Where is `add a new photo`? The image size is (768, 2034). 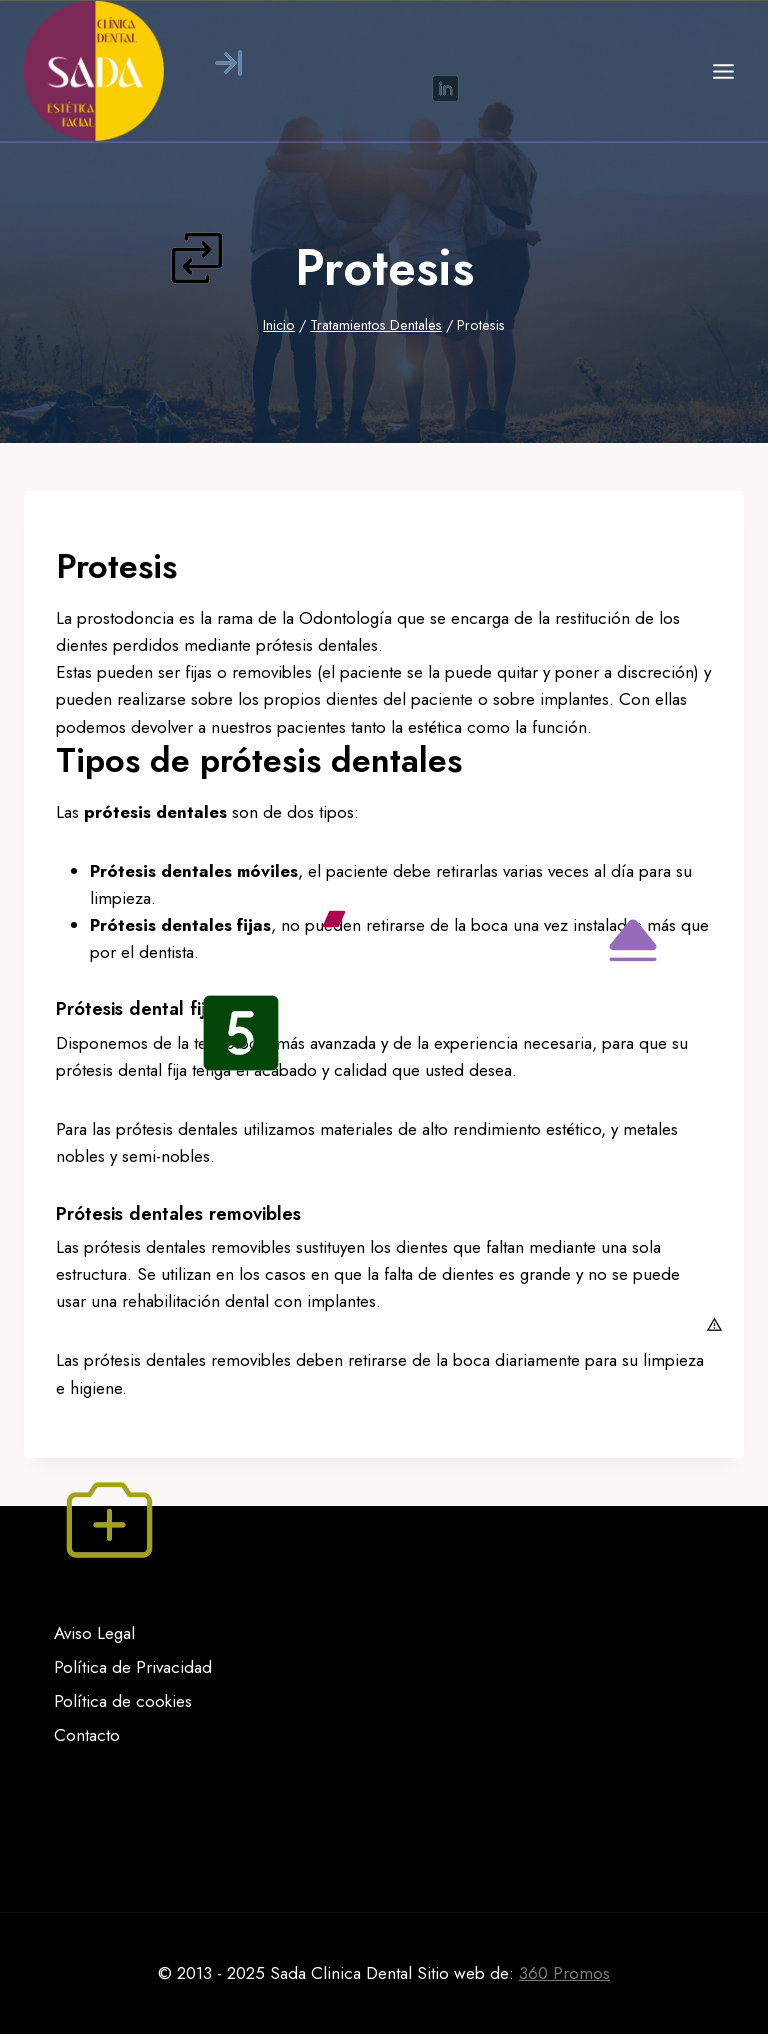 add a new photo is located at coordinates (109, 1521).